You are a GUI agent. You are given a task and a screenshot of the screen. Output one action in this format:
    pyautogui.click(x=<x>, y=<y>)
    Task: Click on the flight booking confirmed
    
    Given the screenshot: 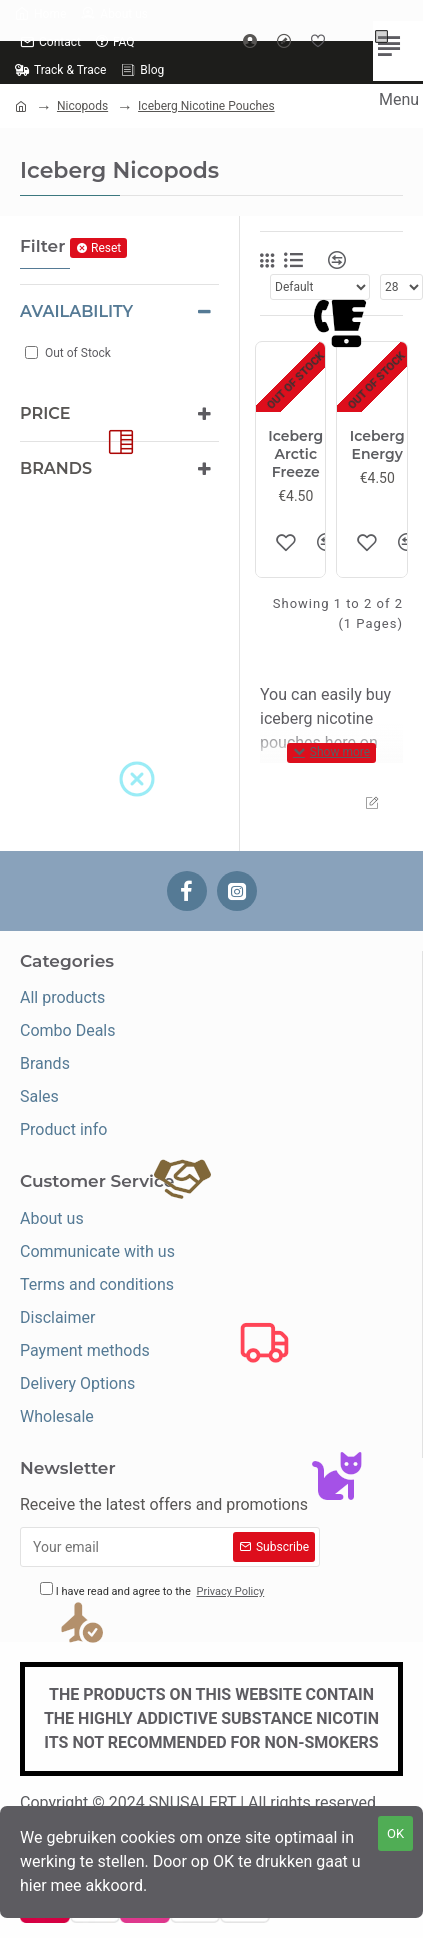 What is the action you would take?
    pyautogui.click(x=80, y=1622)
    